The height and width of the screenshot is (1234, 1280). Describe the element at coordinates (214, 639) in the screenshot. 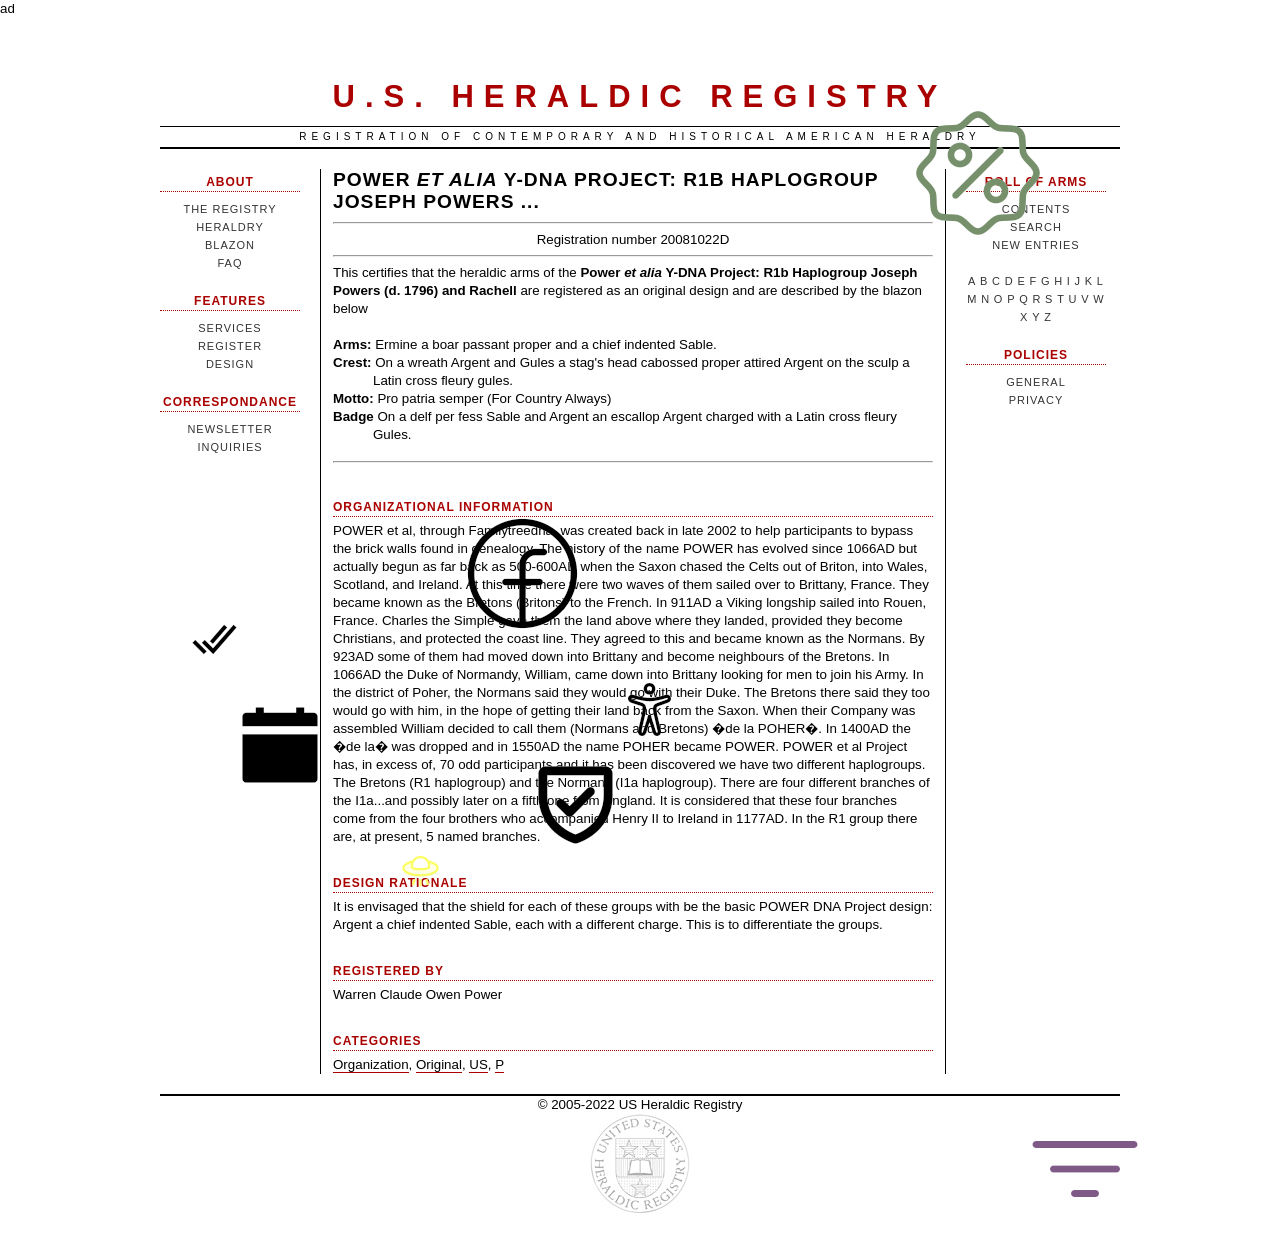

I see `indicates message has been read or delivered` at that location.